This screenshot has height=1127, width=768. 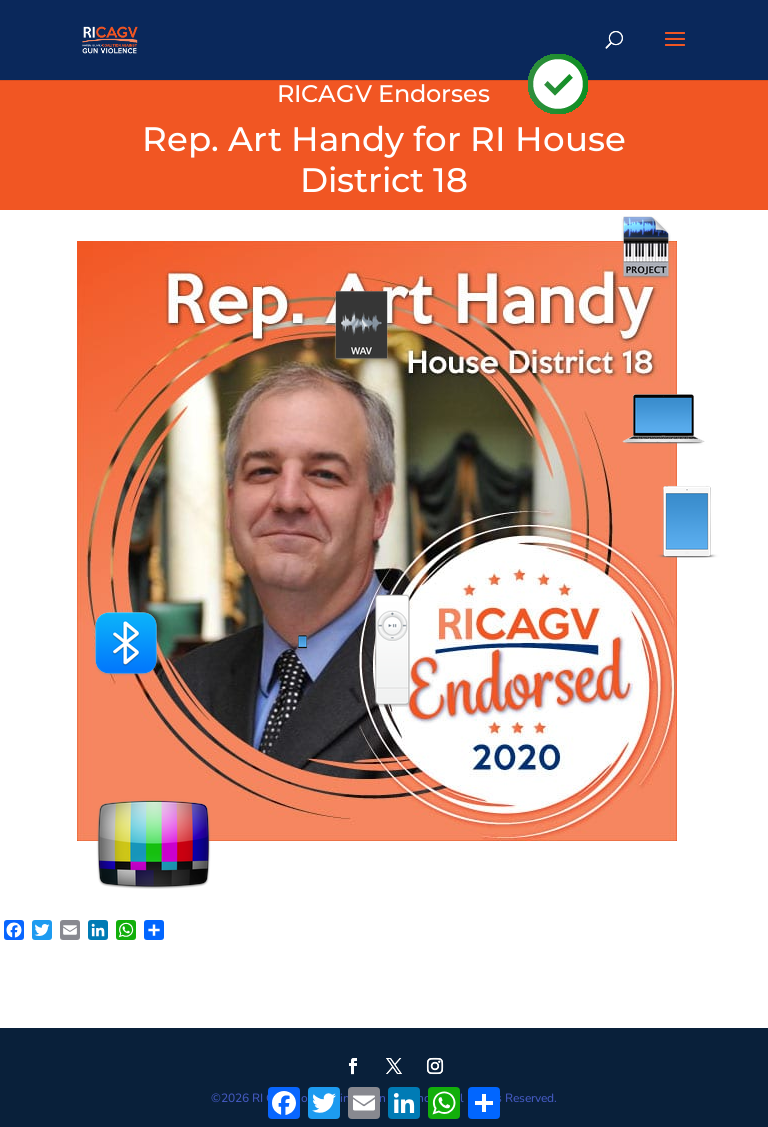 What do you see at coordinates (558, 84) in the screenshot?
I see `file successfully synced to OneDrive` at bounding box center [558, 84].